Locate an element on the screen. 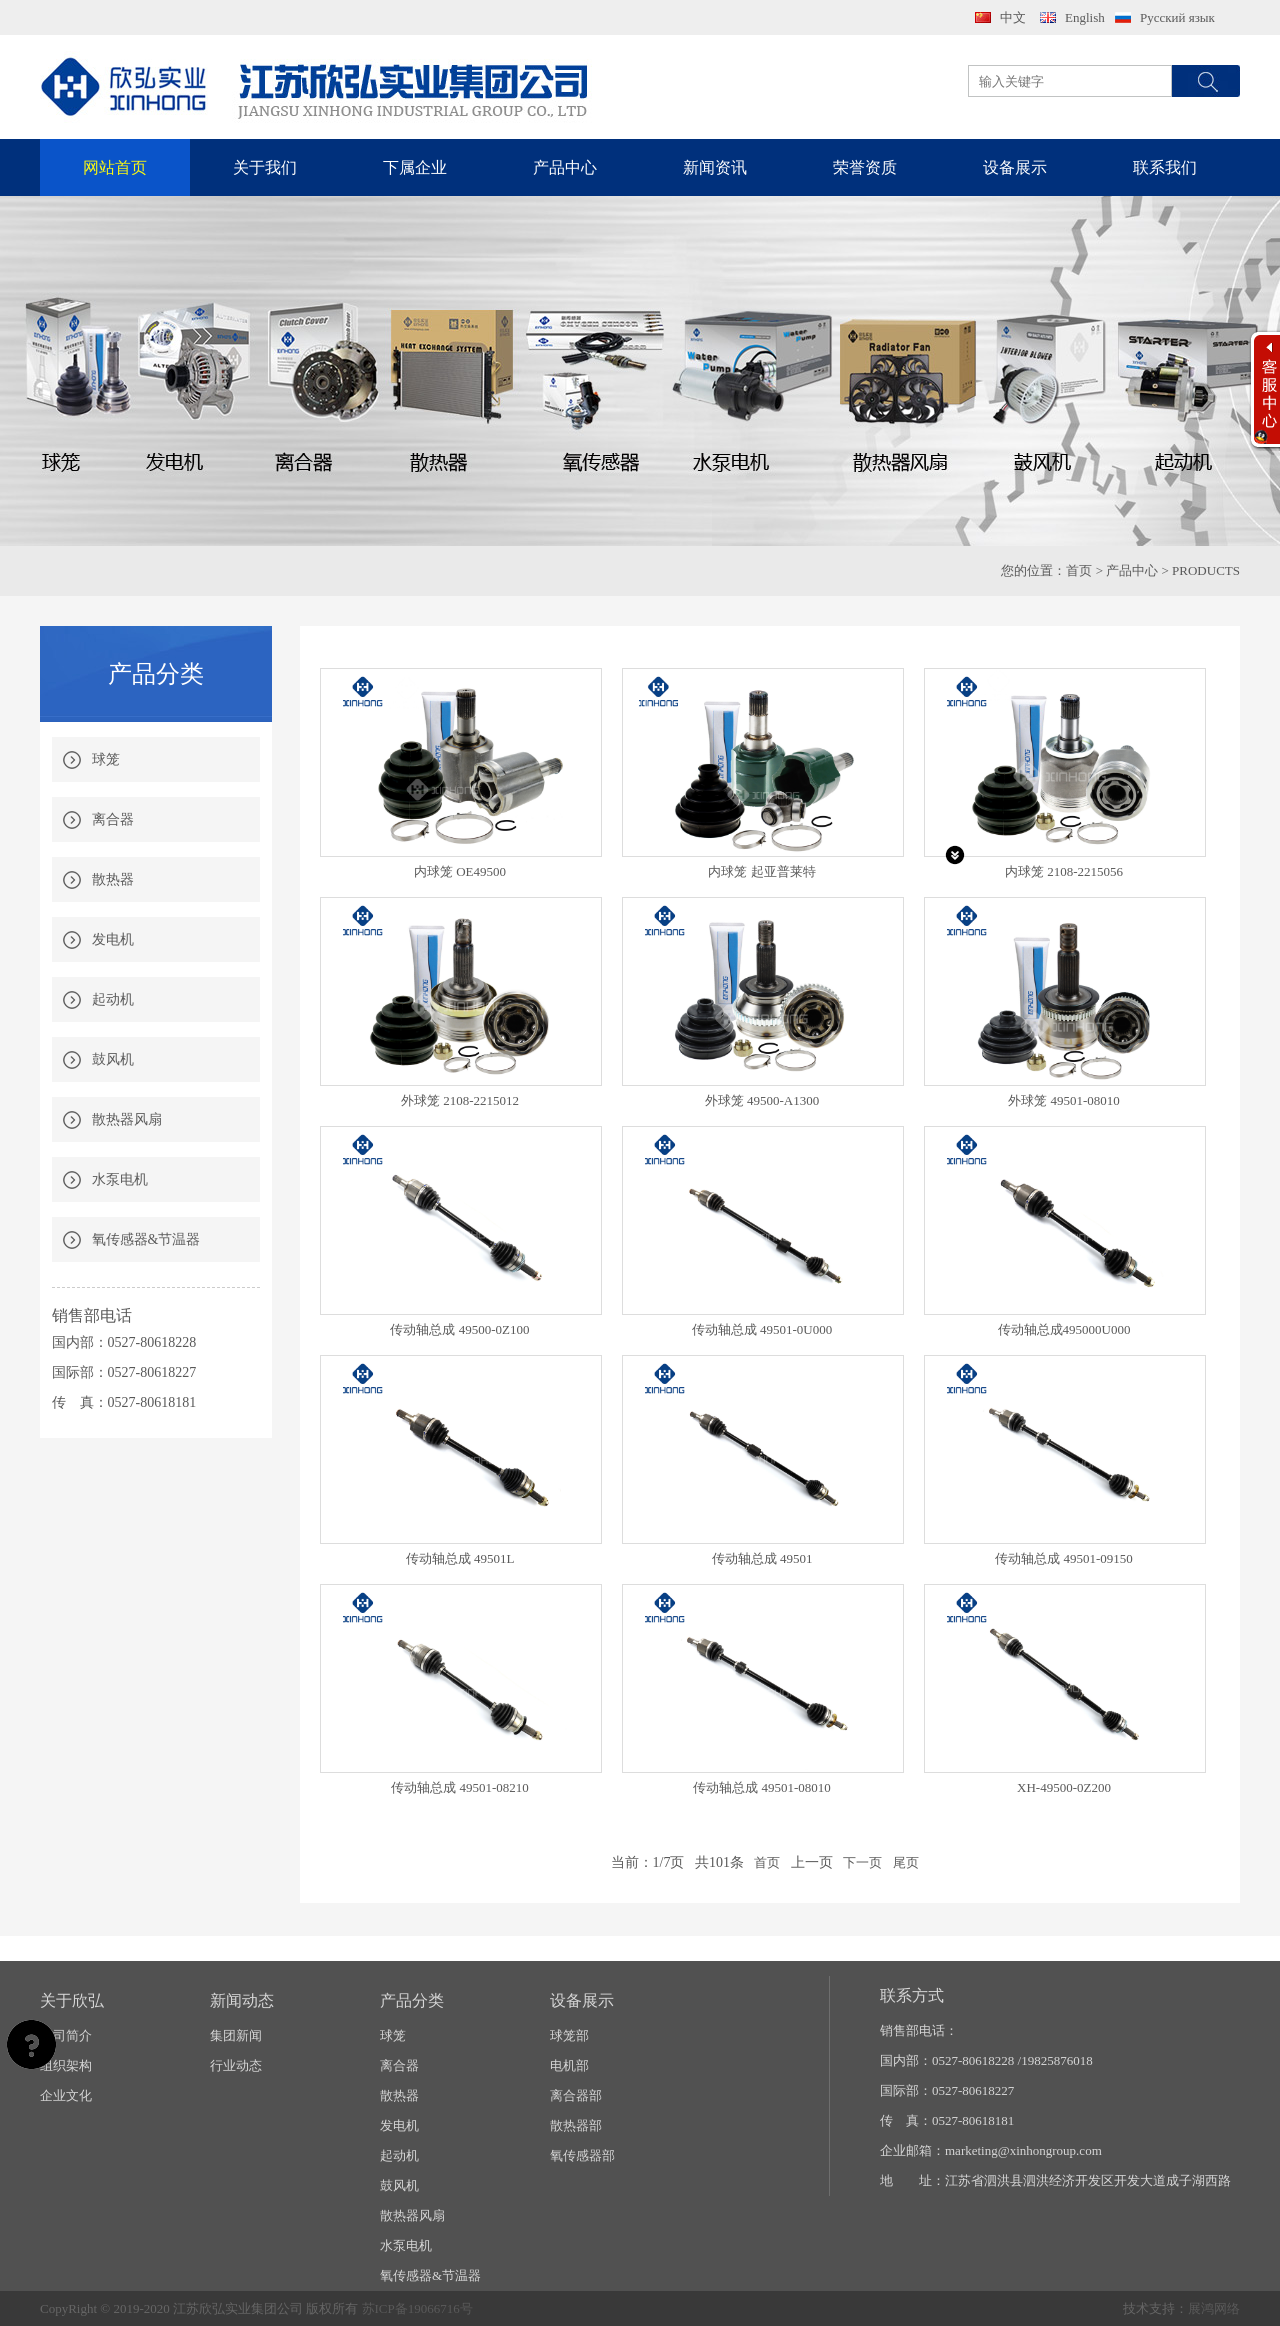  expand to show more content below is located at coordinates (955, 855).